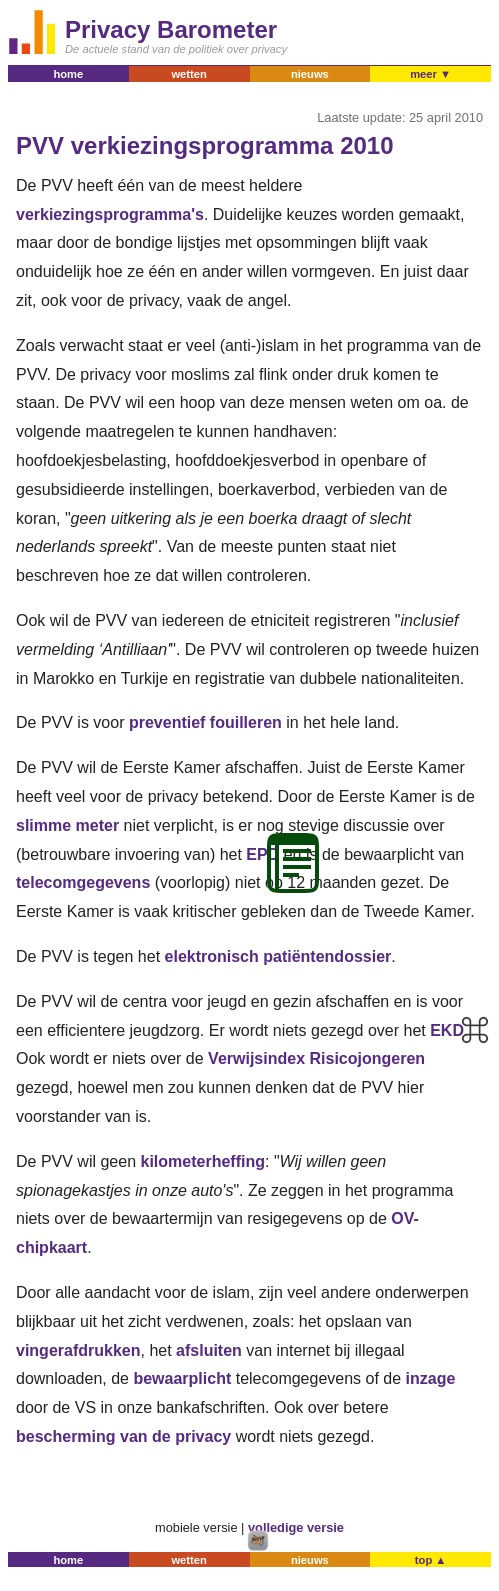 The height and width of the screenshot is (1591, 499). What do you see at coordinates (258, 1541) in the screenshot?
I see `open kerberos authentication settings` at bounding box center [258, 1541].